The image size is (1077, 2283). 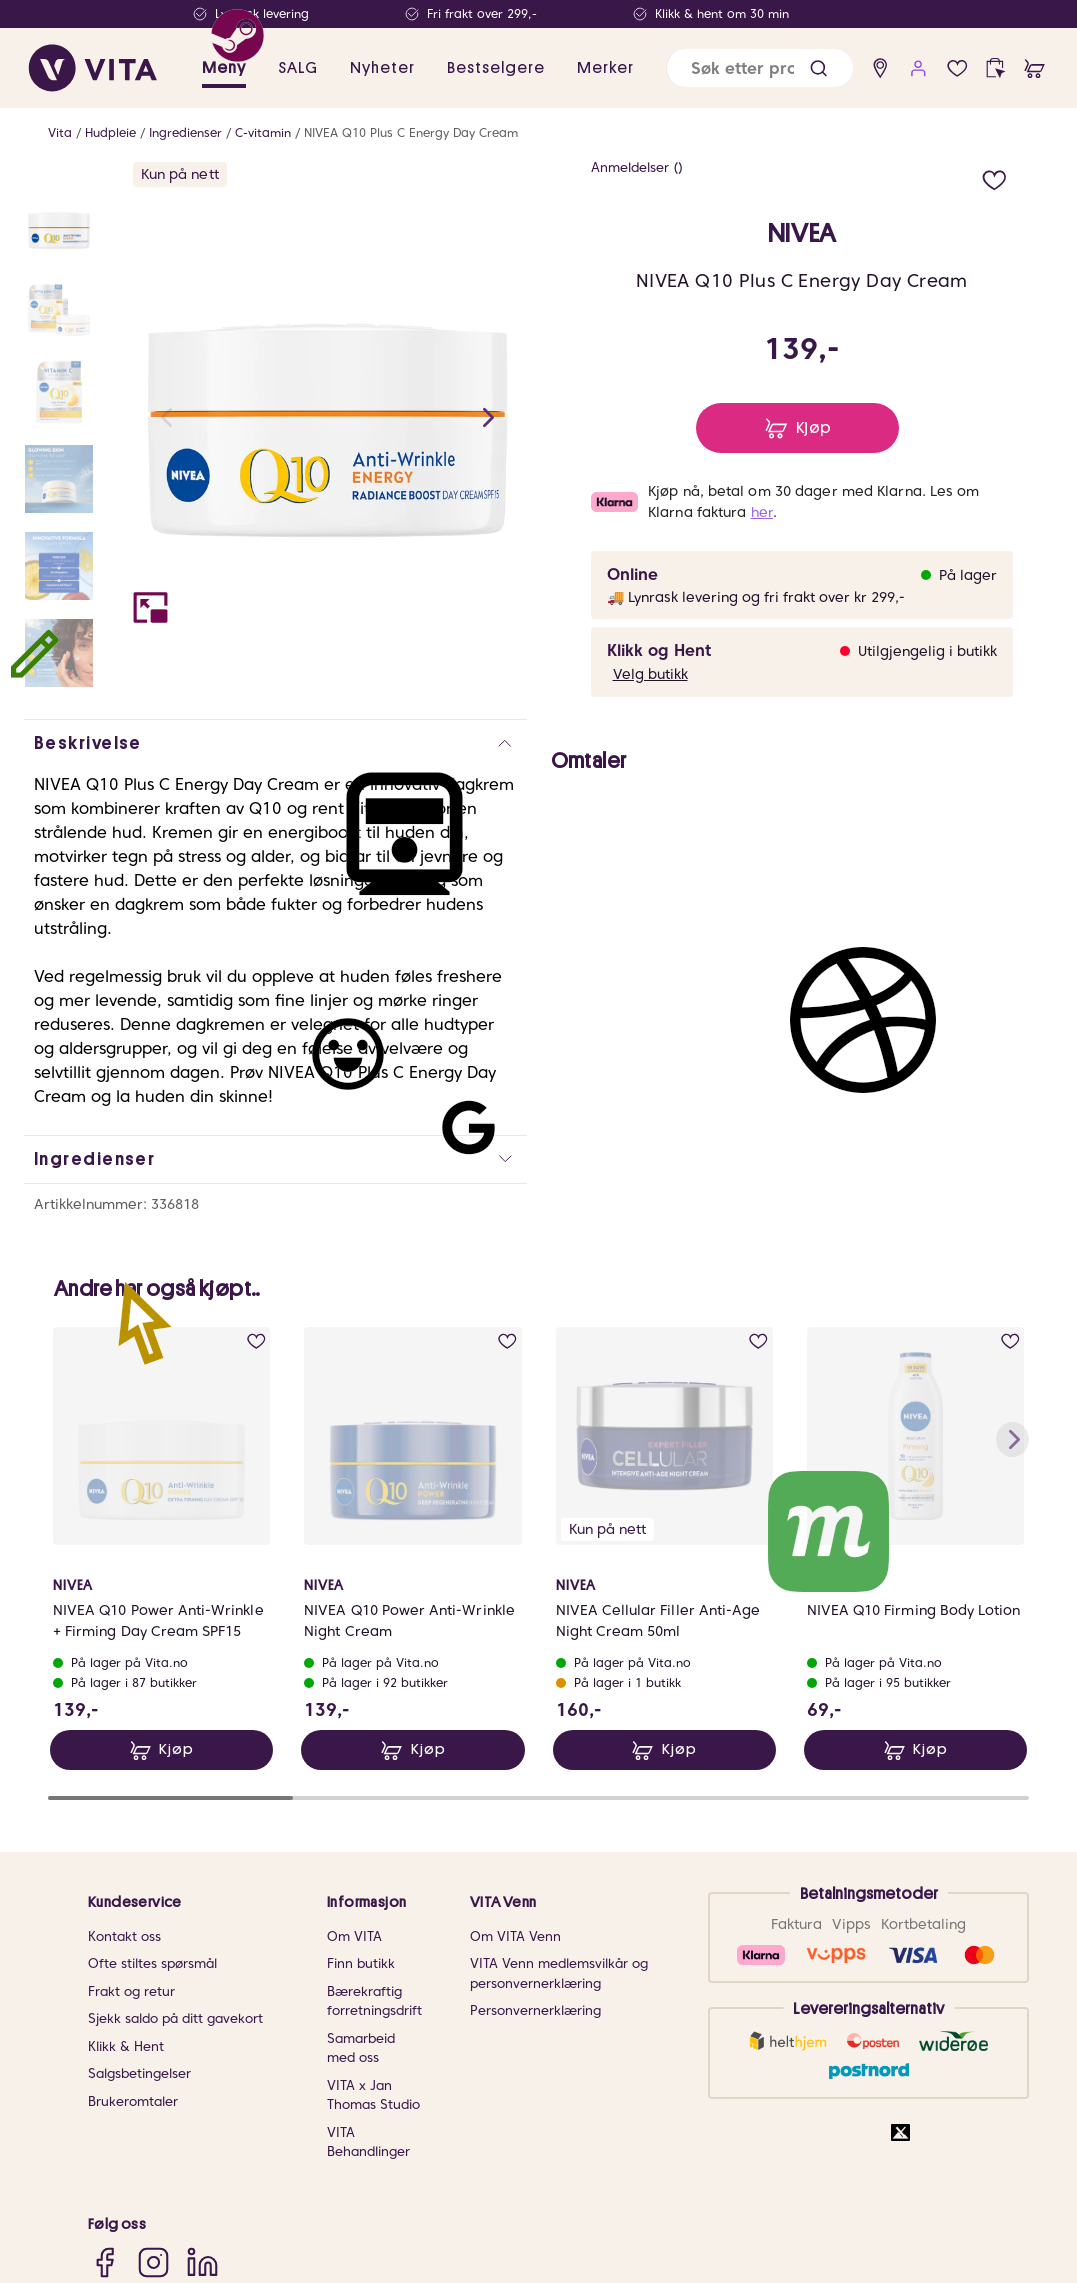 I want to click on MX Linux operating system logo, so click(x=900, y=2132).